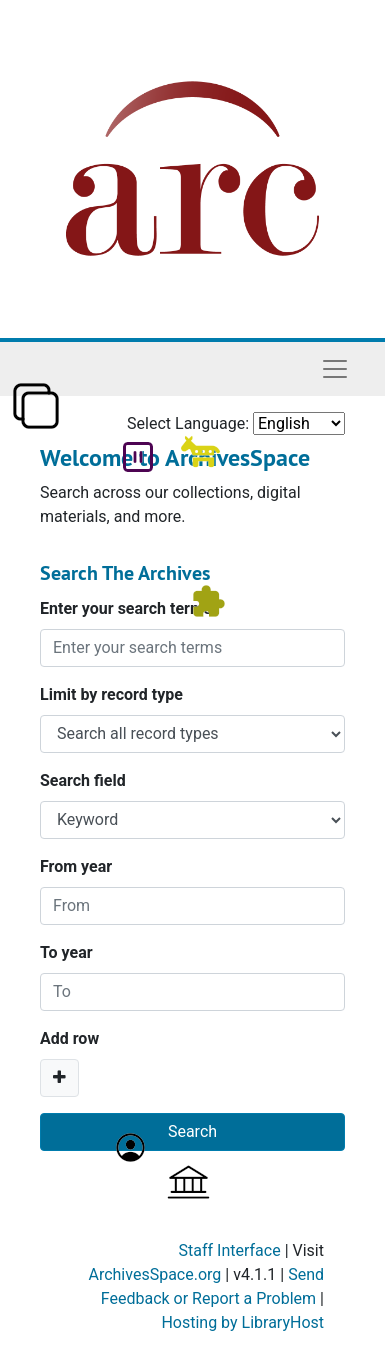  I want to click on copy to clipboard, so click(36, 406).